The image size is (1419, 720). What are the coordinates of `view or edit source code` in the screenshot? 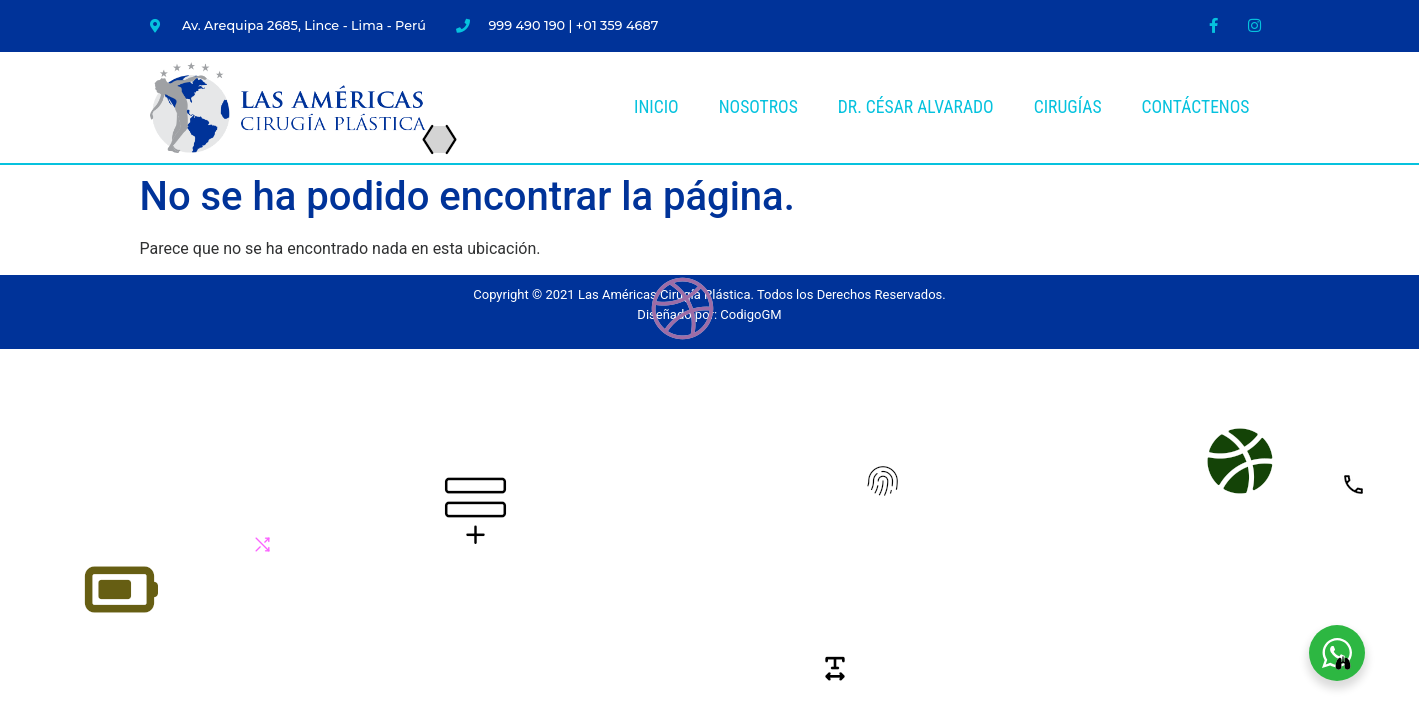 It's located at (439, 139).